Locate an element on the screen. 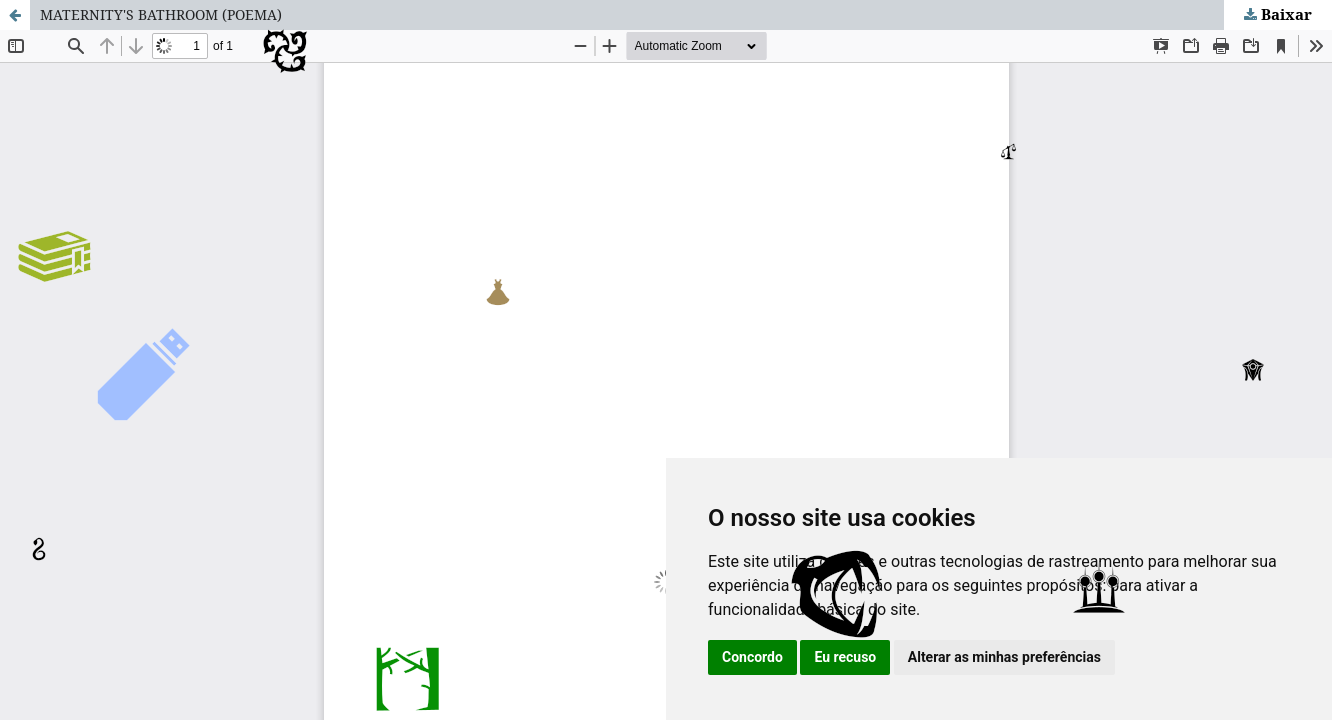 This screenshot has width=1332, height=720. access external storage device is located at coordinates (144, 373).